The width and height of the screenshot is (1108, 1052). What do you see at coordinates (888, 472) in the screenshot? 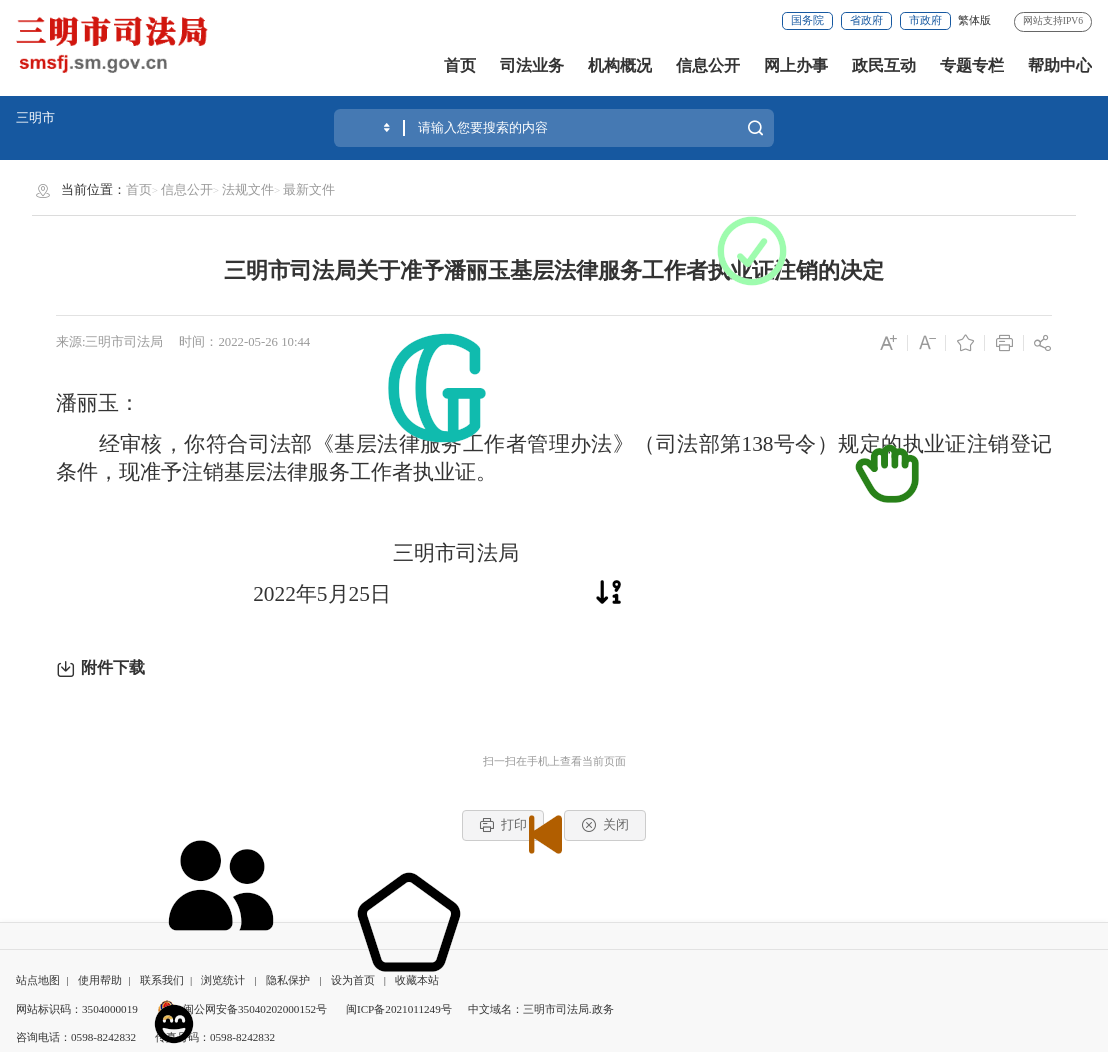
I see `drag to reorder or move an item` at bounding box center [888, 472].